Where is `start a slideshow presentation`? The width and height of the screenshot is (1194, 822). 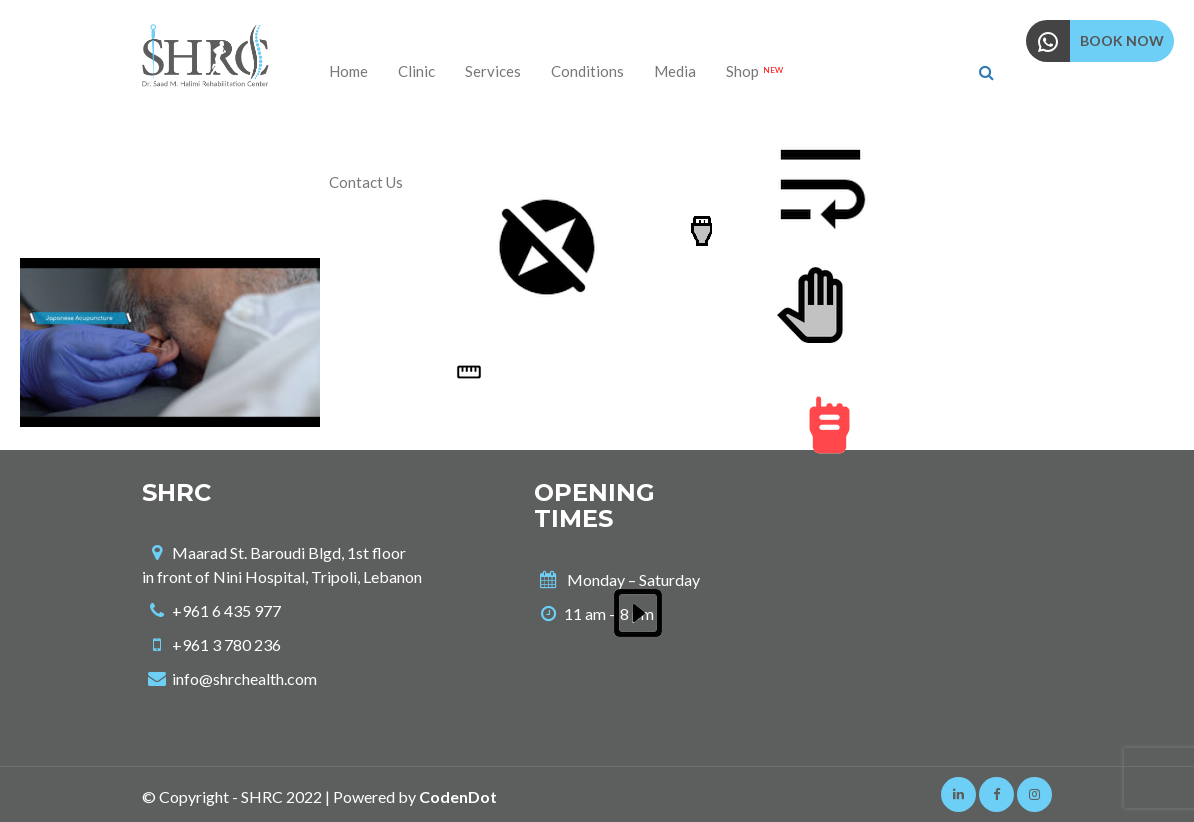 start a slideshow presentation is located at coordinates (638, 613).